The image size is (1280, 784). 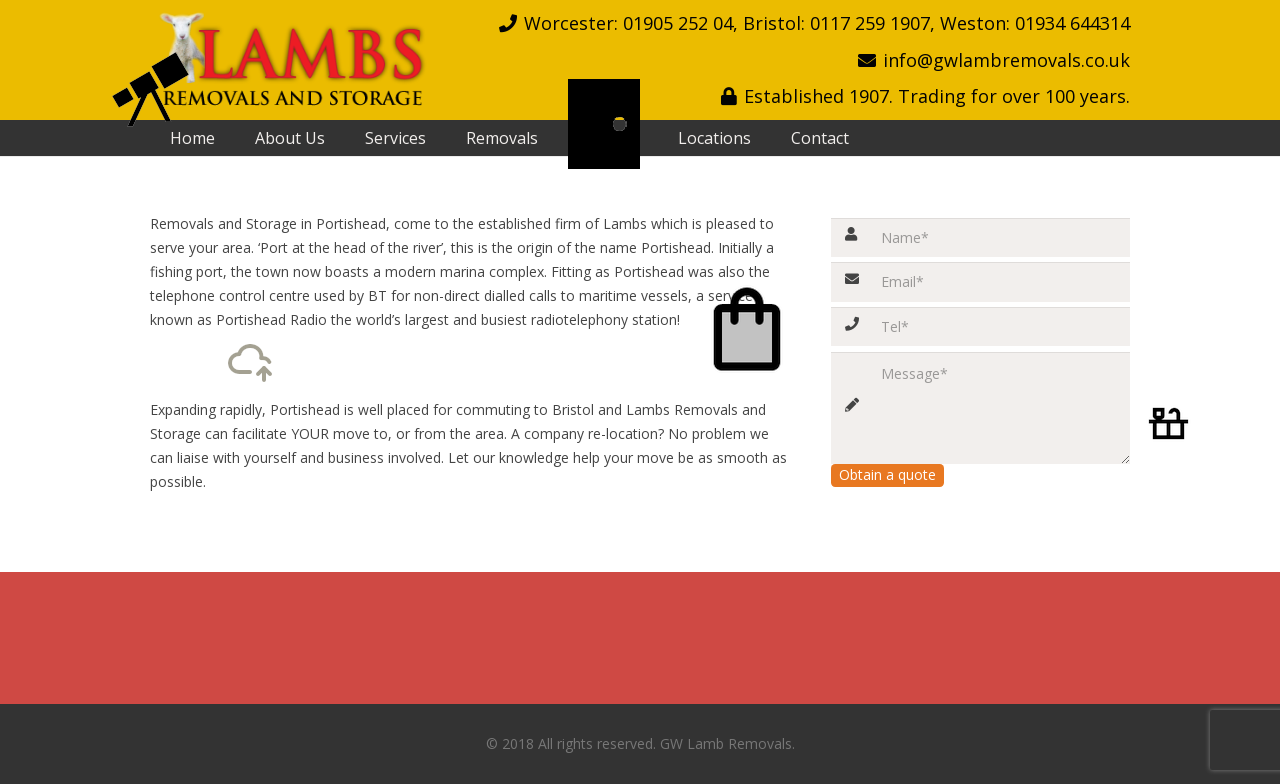 I want to click on view door sensor status, so click(x=604, y=124).